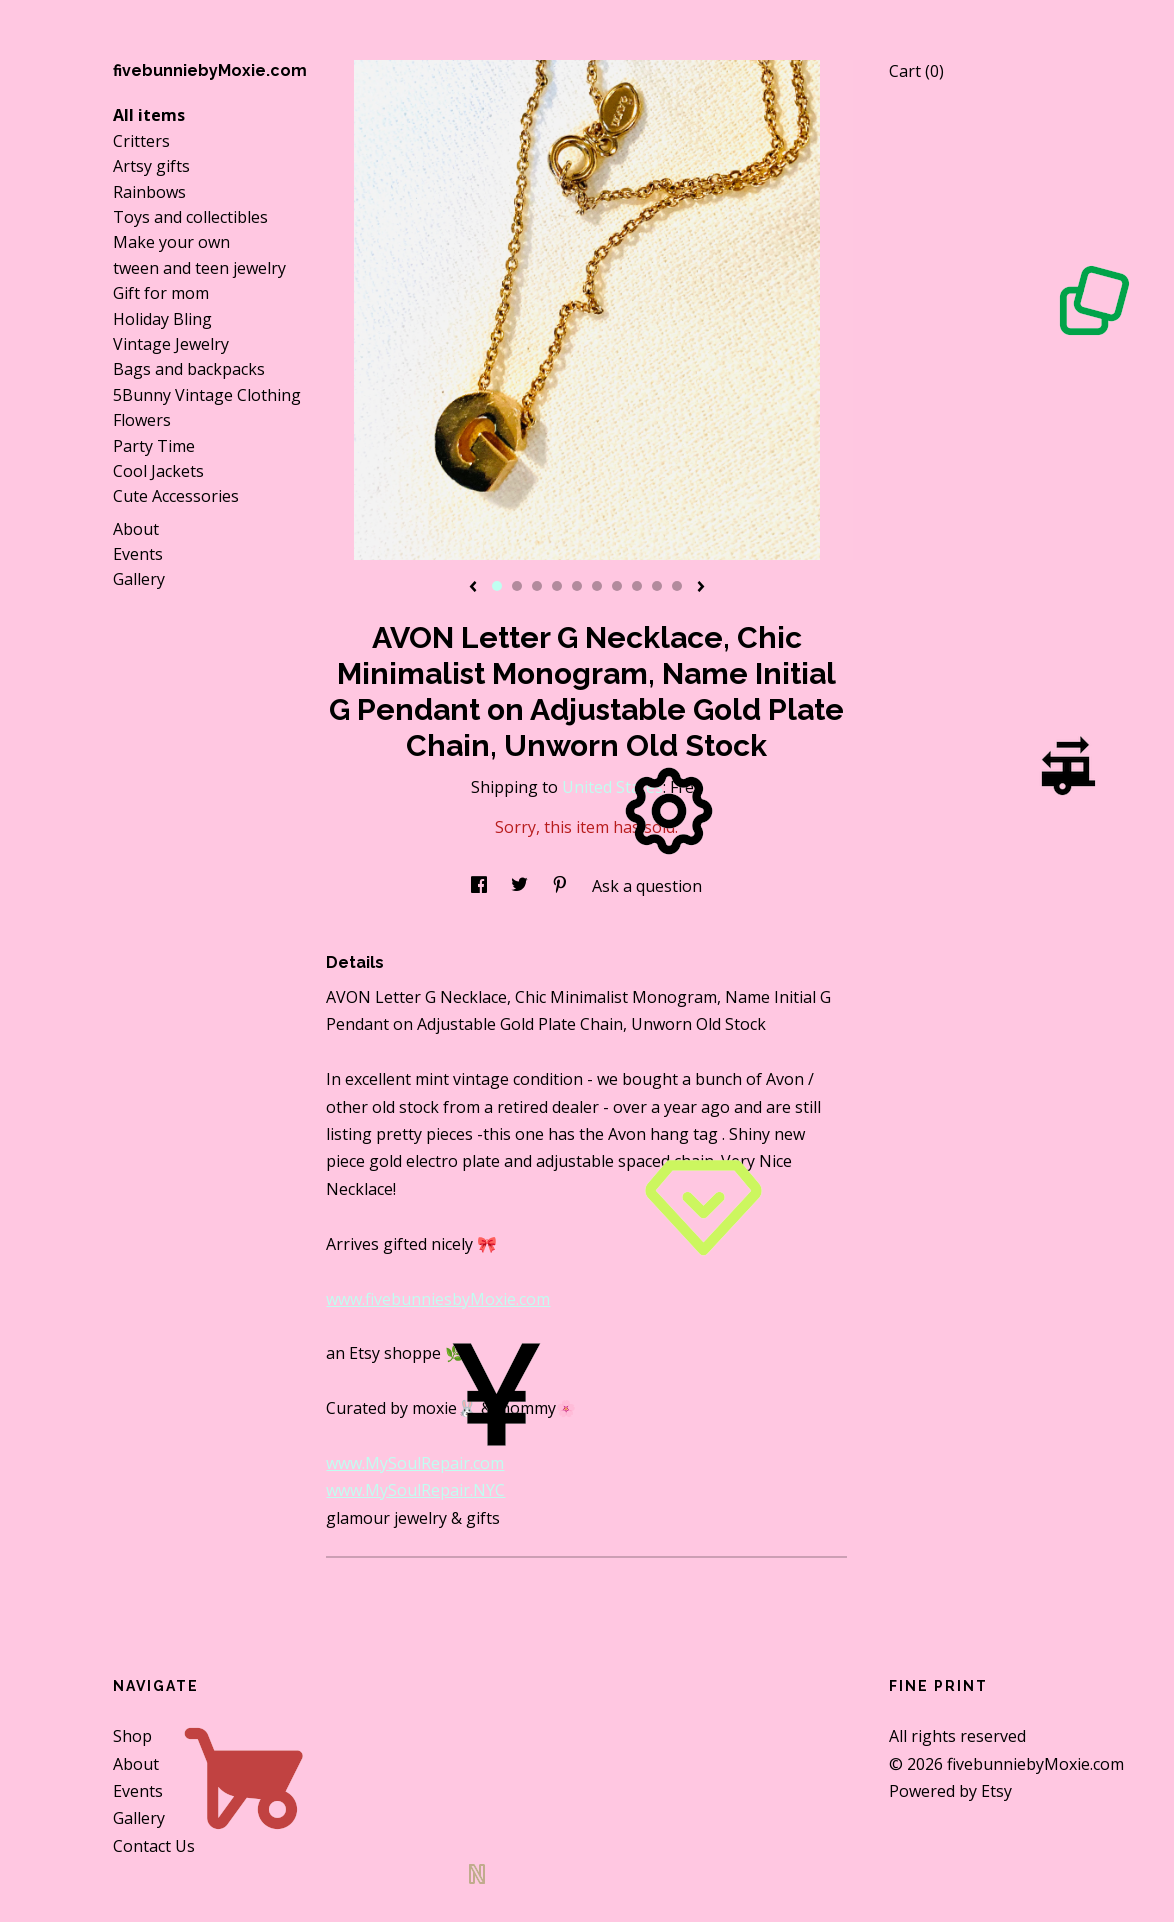 The width and height of the screenshot is (1174, 1922). I want to click on swipe to switch between cards or items, so click(1094, 300).